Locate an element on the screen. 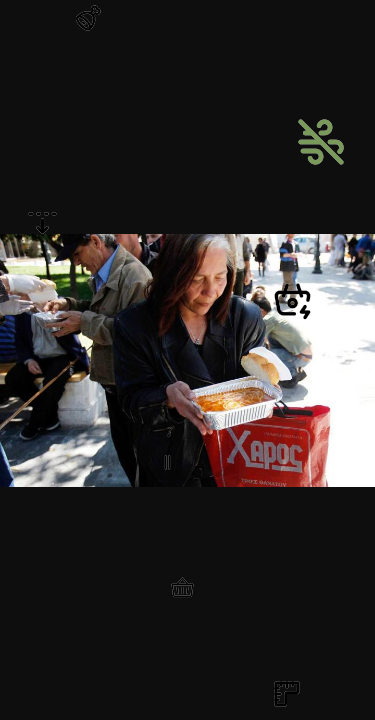  expand collapsed content below is located at coordinates (42, 221).